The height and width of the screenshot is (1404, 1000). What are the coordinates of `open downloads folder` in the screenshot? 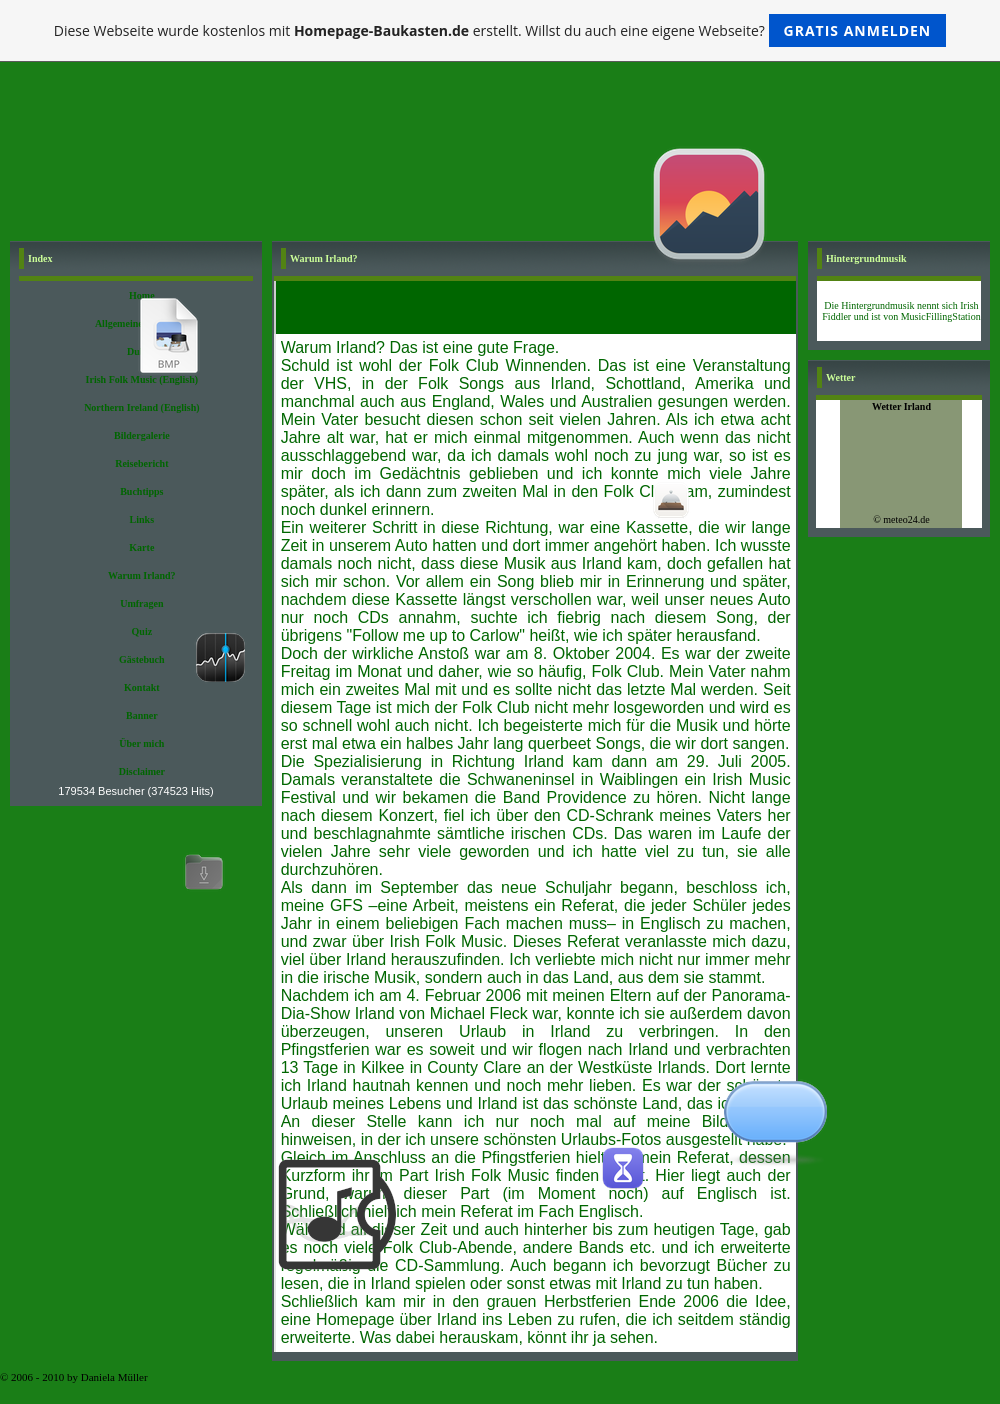 It's located at (204, 872).